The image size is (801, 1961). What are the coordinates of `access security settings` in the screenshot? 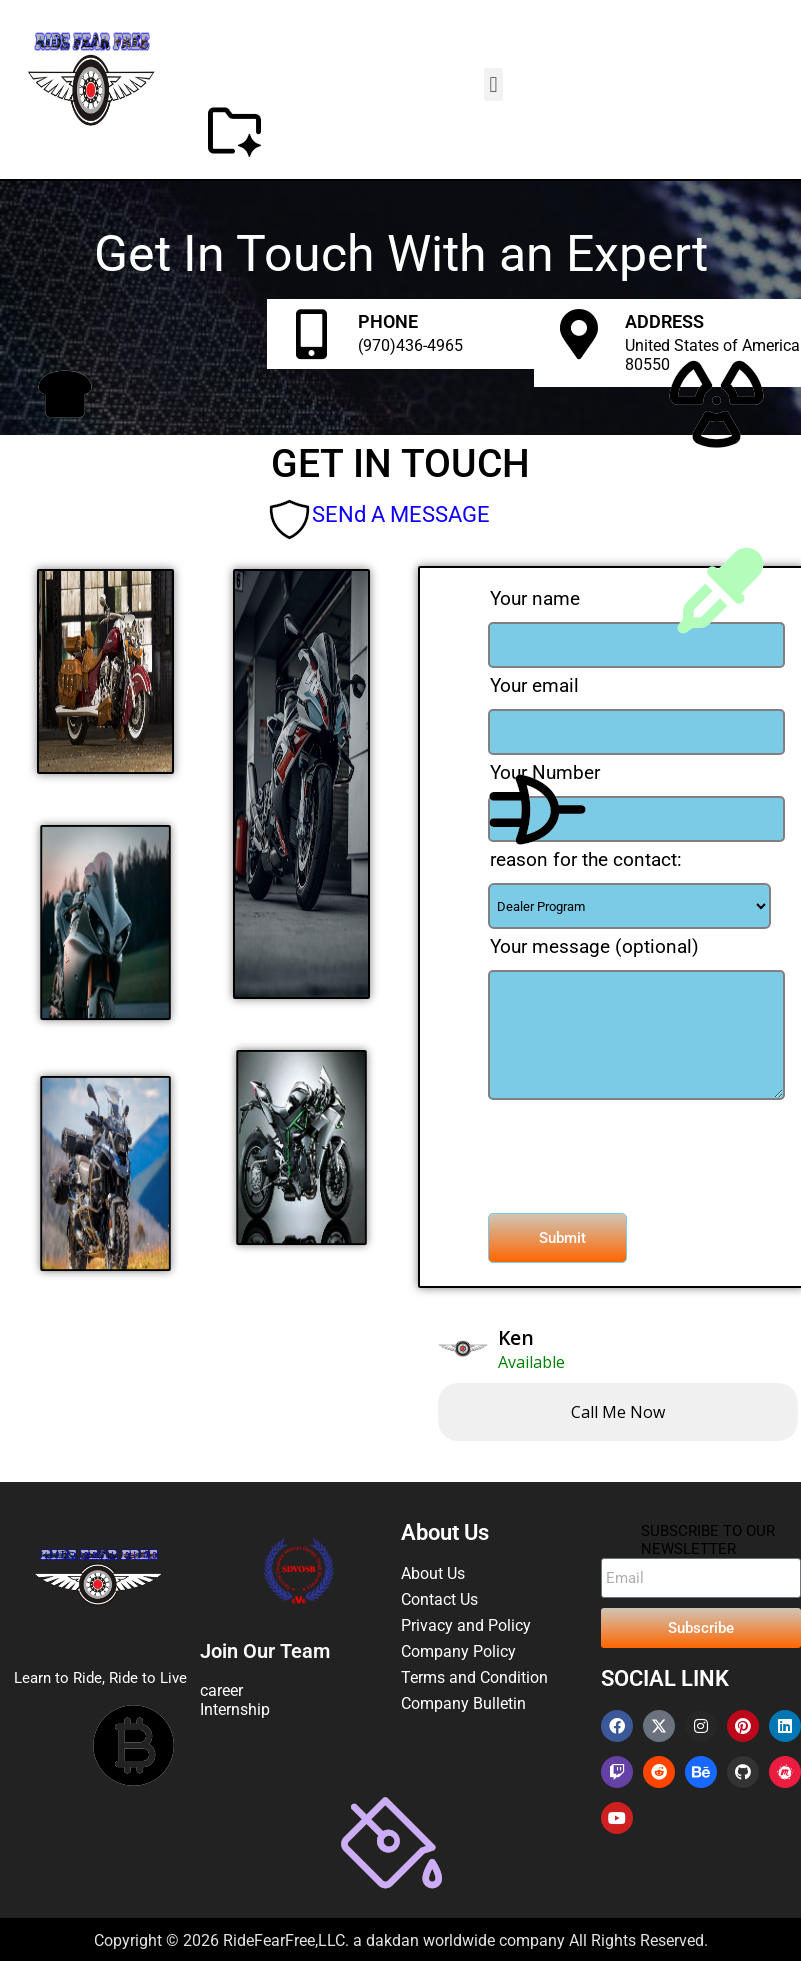 It's located at (289, 519).